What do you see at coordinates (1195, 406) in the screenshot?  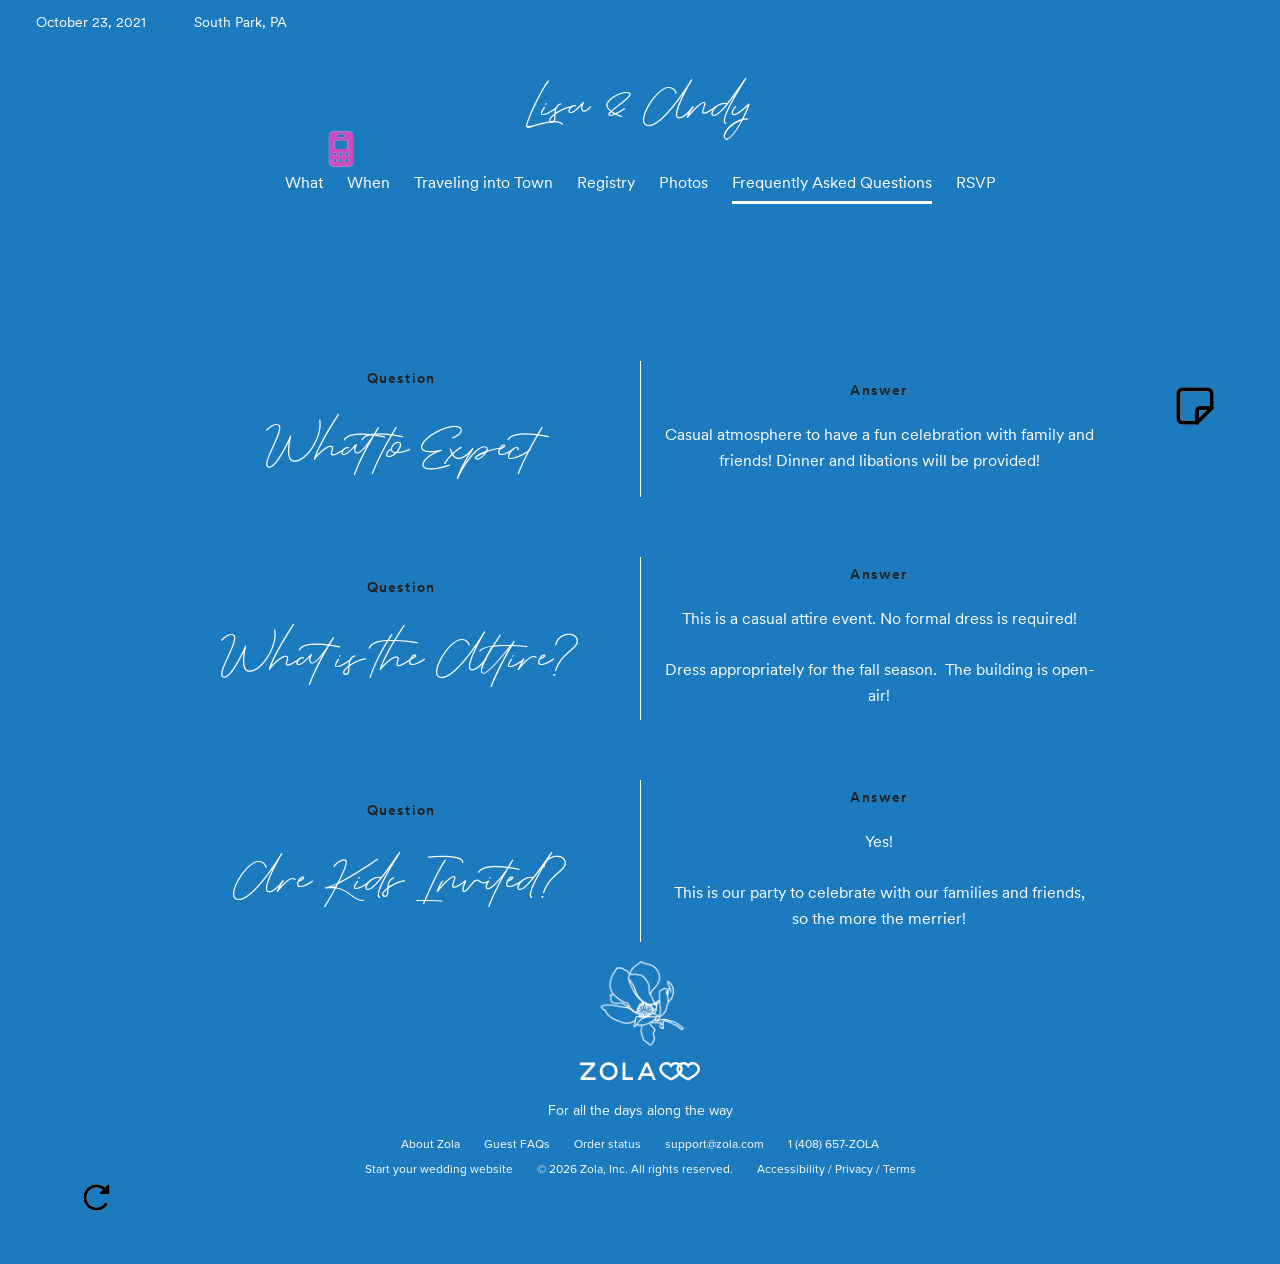 I see `create a new note` at bounding box center [1195, 406].